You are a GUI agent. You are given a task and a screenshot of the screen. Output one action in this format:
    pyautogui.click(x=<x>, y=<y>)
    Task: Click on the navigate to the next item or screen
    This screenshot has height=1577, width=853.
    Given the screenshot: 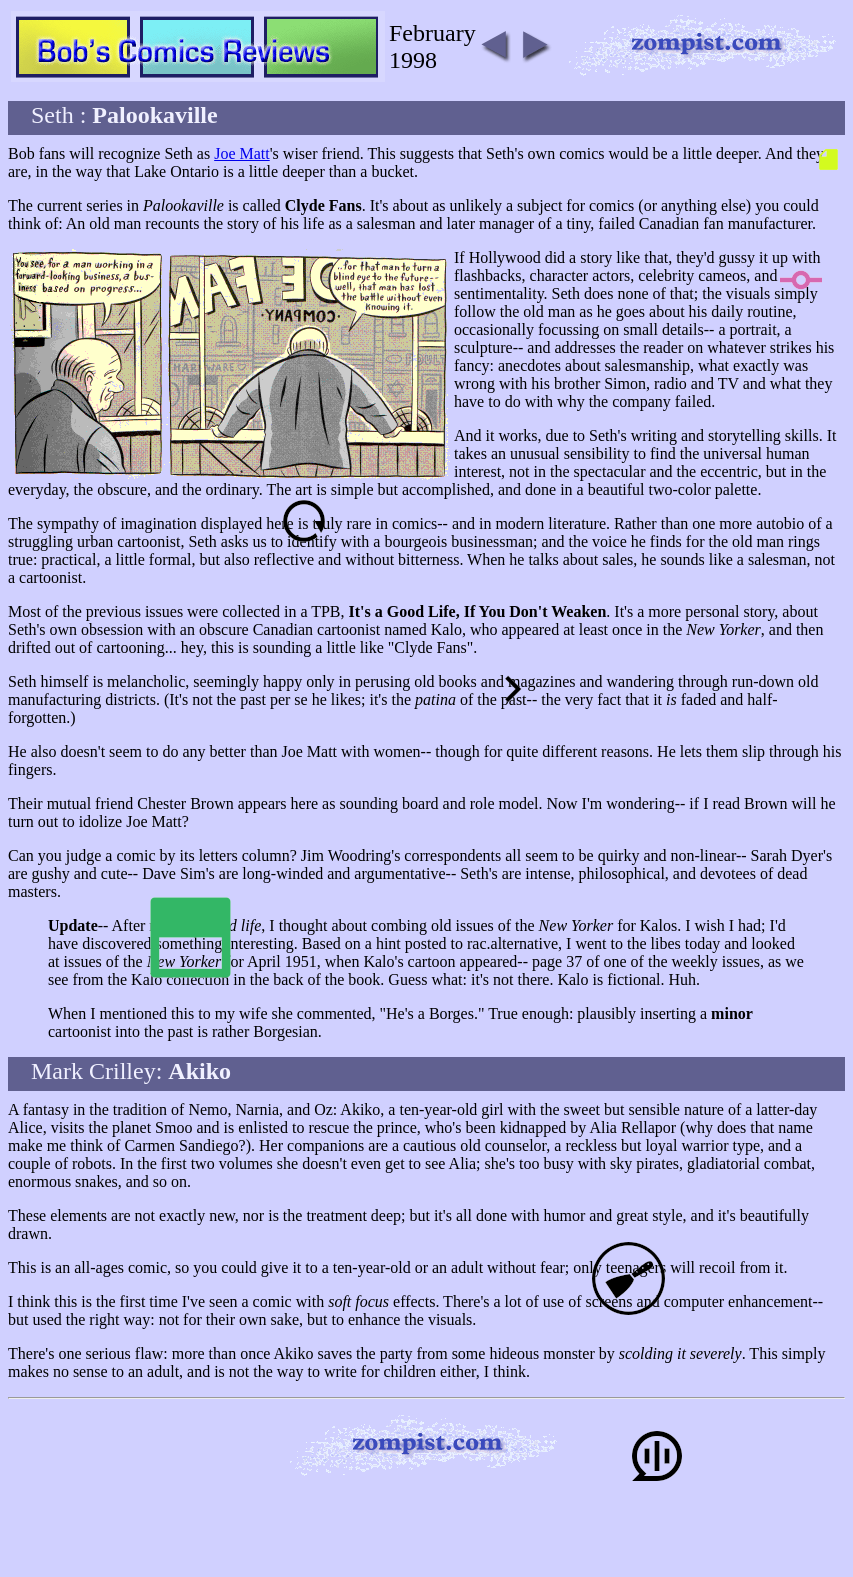 What is the action you would take?
    pyautogui.click(x=513, y=689)
    